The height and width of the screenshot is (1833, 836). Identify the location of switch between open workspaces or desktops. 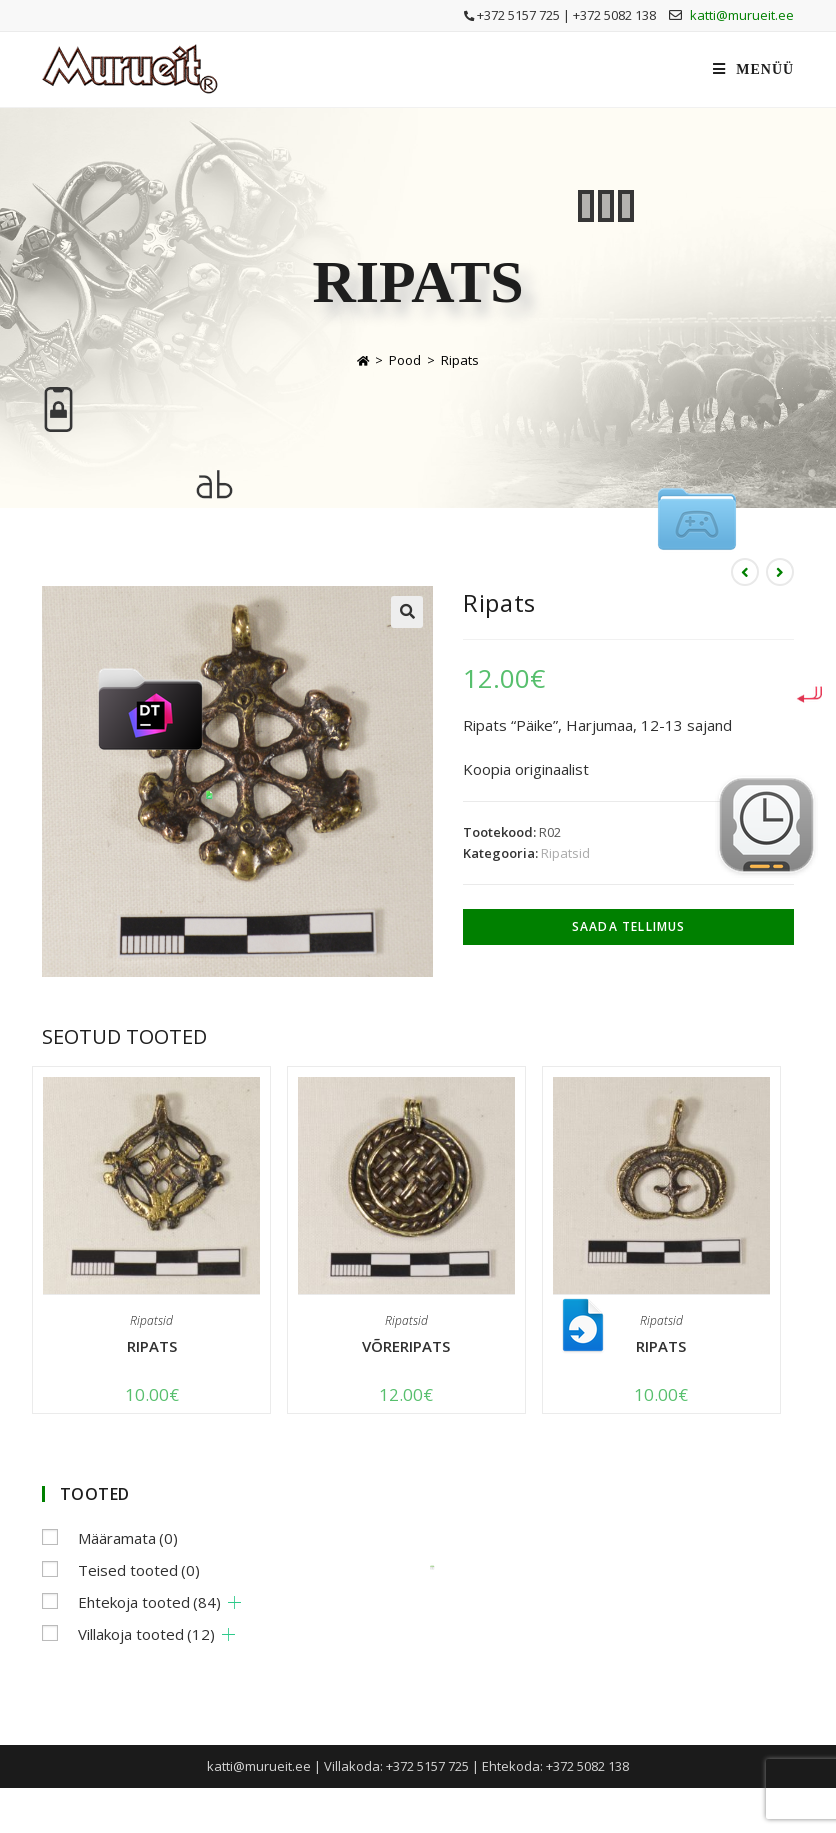
(606, 206).